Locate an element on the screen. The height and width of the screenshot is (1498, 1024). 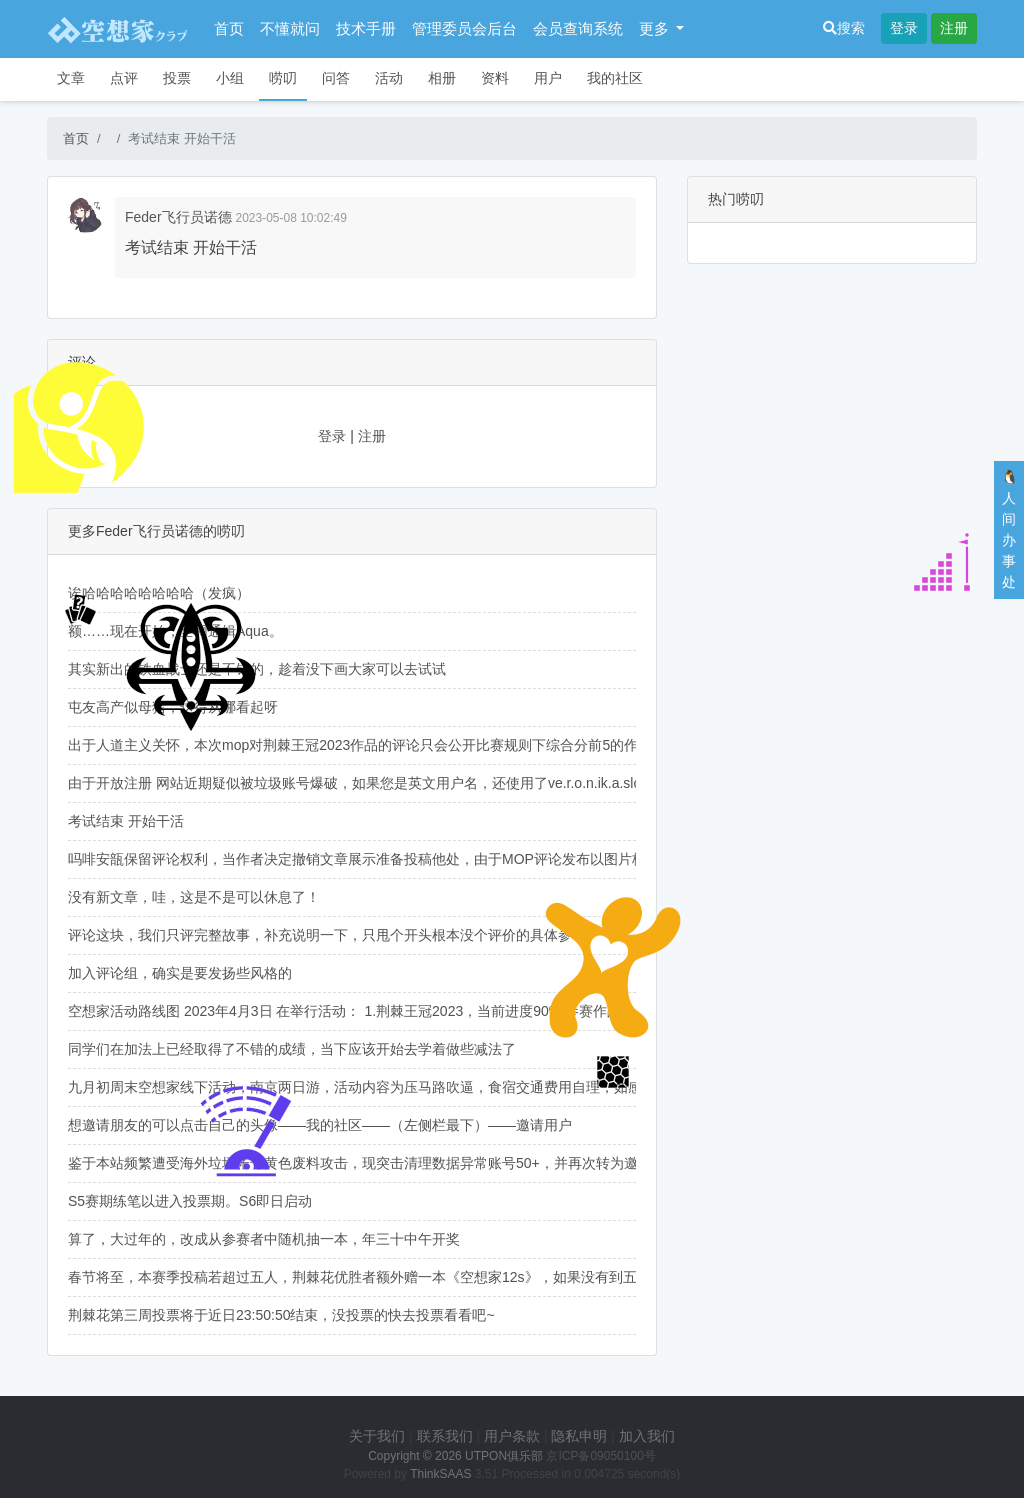
express enthusiasm or passion is located at coordinates (612, 967).